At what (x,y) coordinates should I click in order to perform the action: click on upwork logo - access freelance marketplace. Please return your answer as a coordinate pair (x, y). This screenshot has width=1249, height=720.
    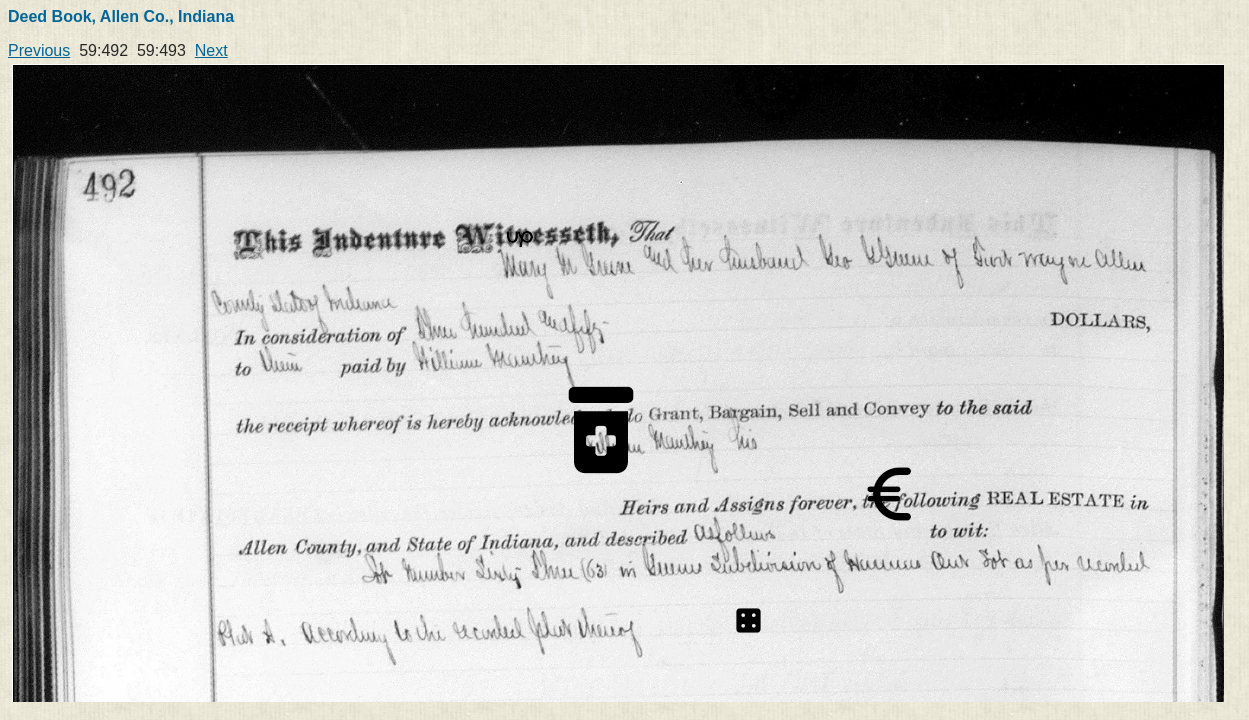
    Looking at the image, I should click on (520, 239).